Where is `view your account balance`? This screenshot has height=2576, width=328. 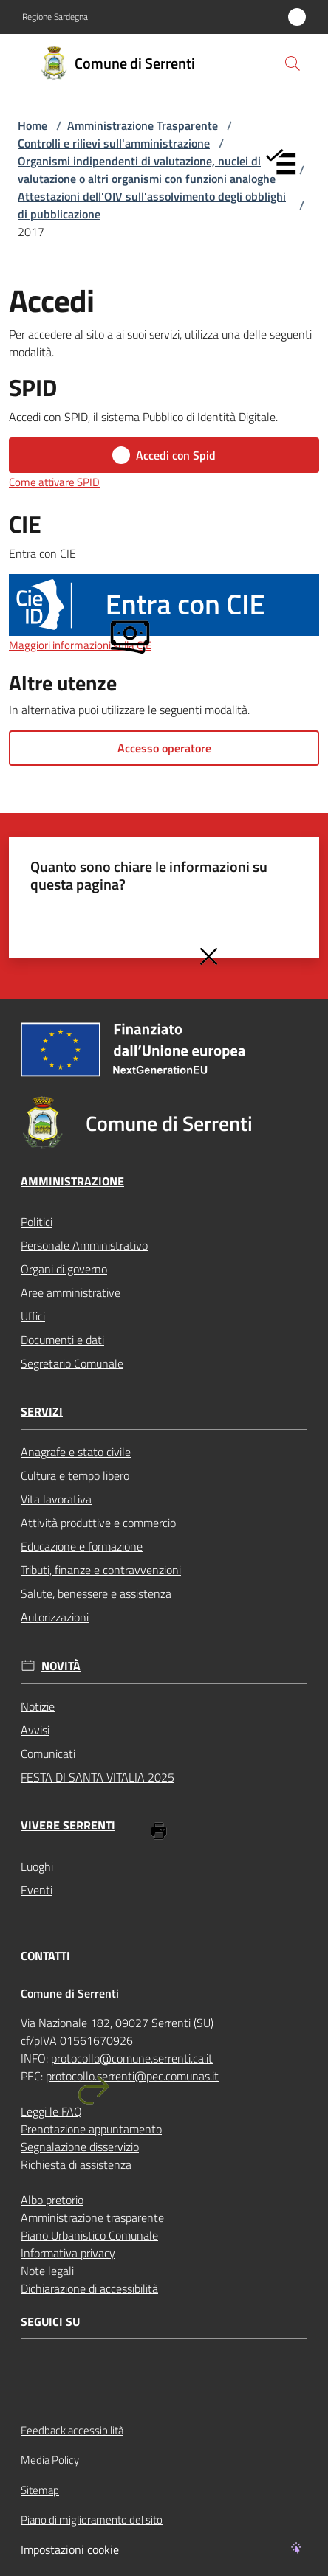 view your account balance is located at coordinates (130, 636).